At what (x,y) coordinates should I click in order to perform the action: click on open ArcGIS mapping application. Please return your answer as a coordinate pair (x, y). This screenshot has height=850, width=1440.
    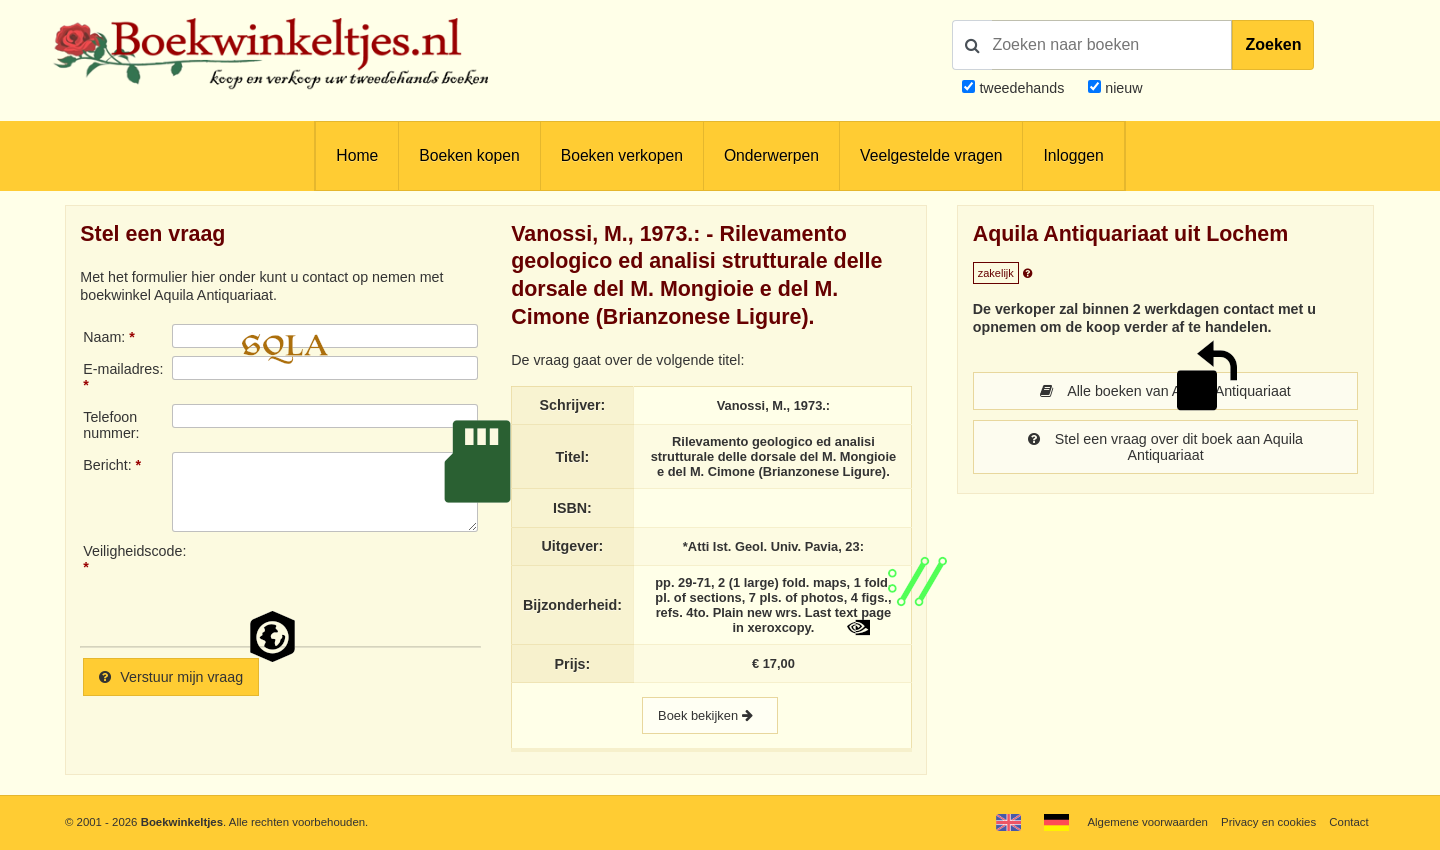
    Looking at the image, I should click on (272, 636).